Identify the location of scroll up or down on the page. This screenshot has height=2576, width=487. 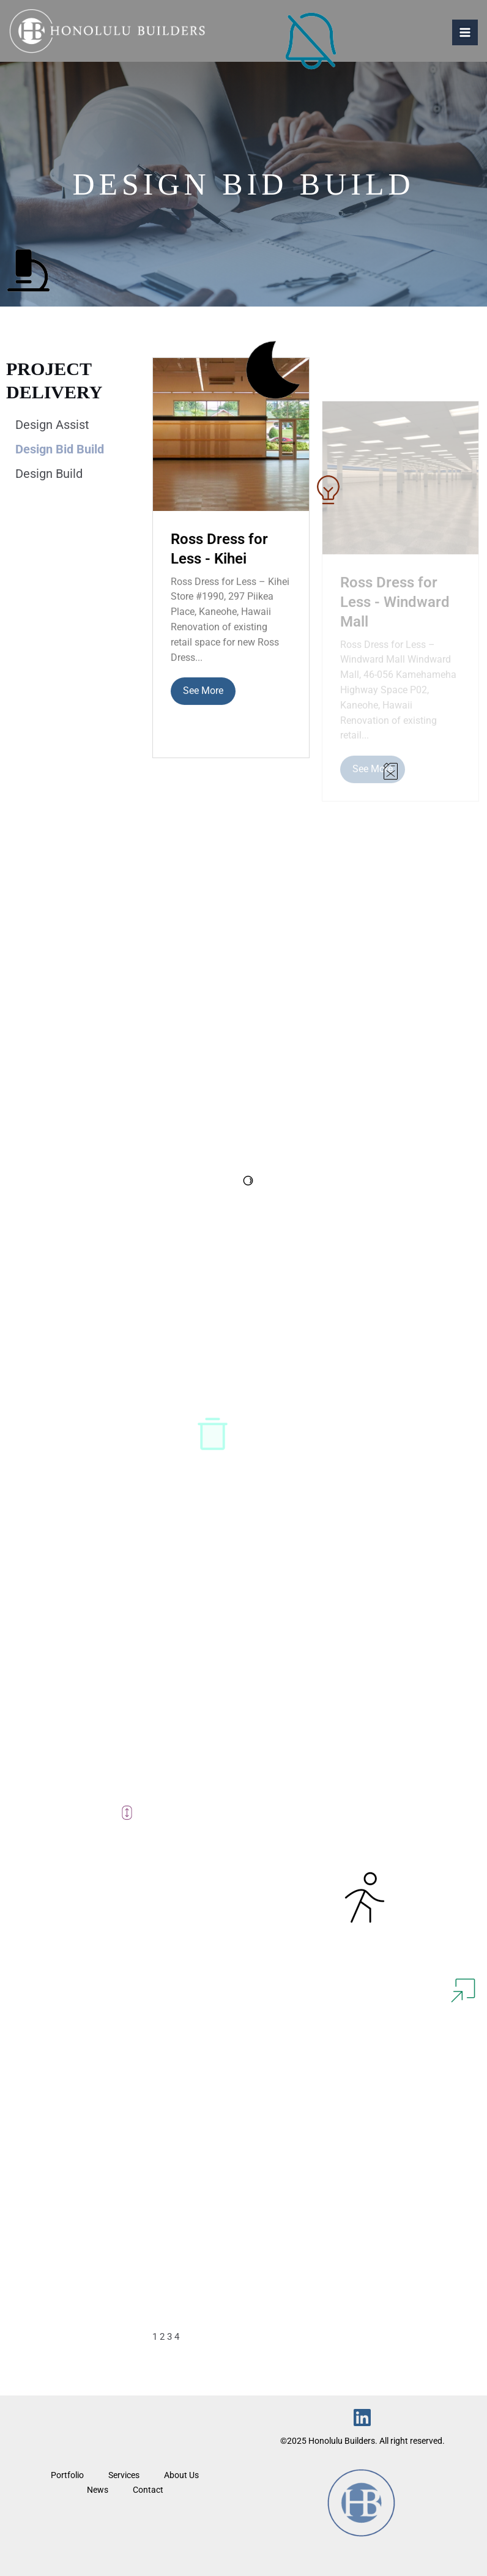
(127, 1812).